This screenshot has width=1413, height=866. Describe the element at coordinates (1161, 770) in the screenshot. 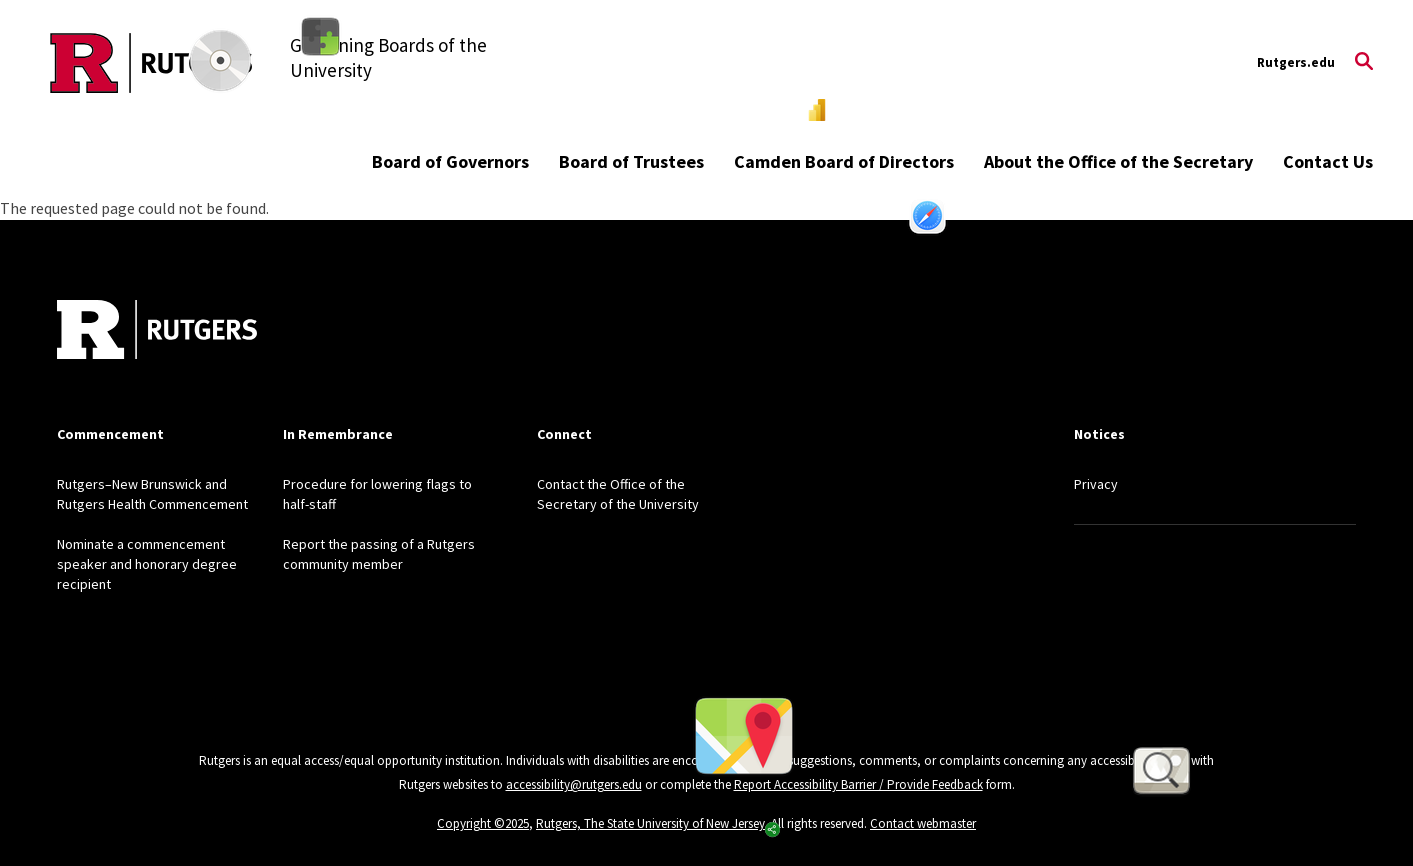

I see `open the image viewer application` at that location.